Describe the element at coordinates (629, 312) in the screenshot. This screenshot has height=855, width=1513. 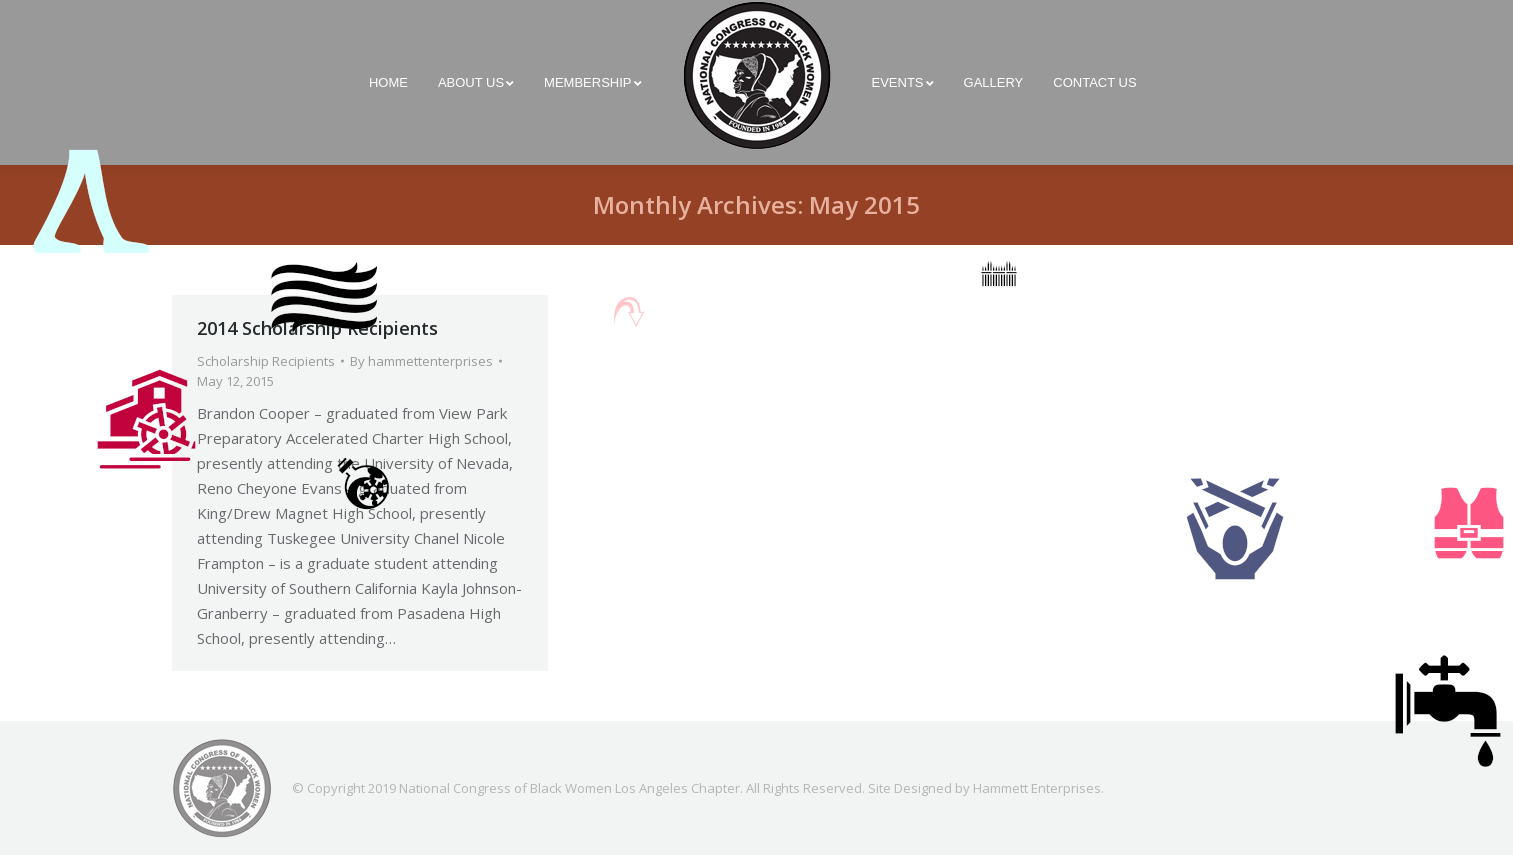
I see `undo or revert last action` at that location.